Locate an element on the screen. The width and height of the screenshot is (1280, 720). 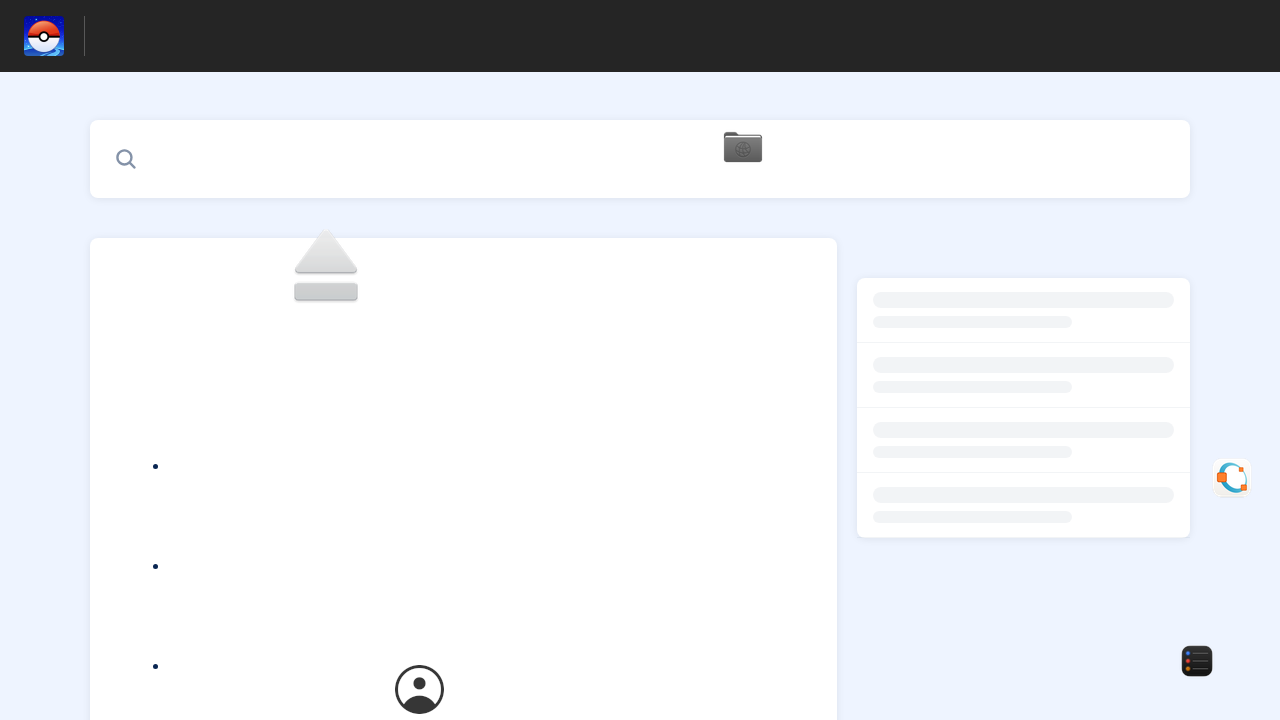
view user accounts or profiles is located at coordinates (419, 689).